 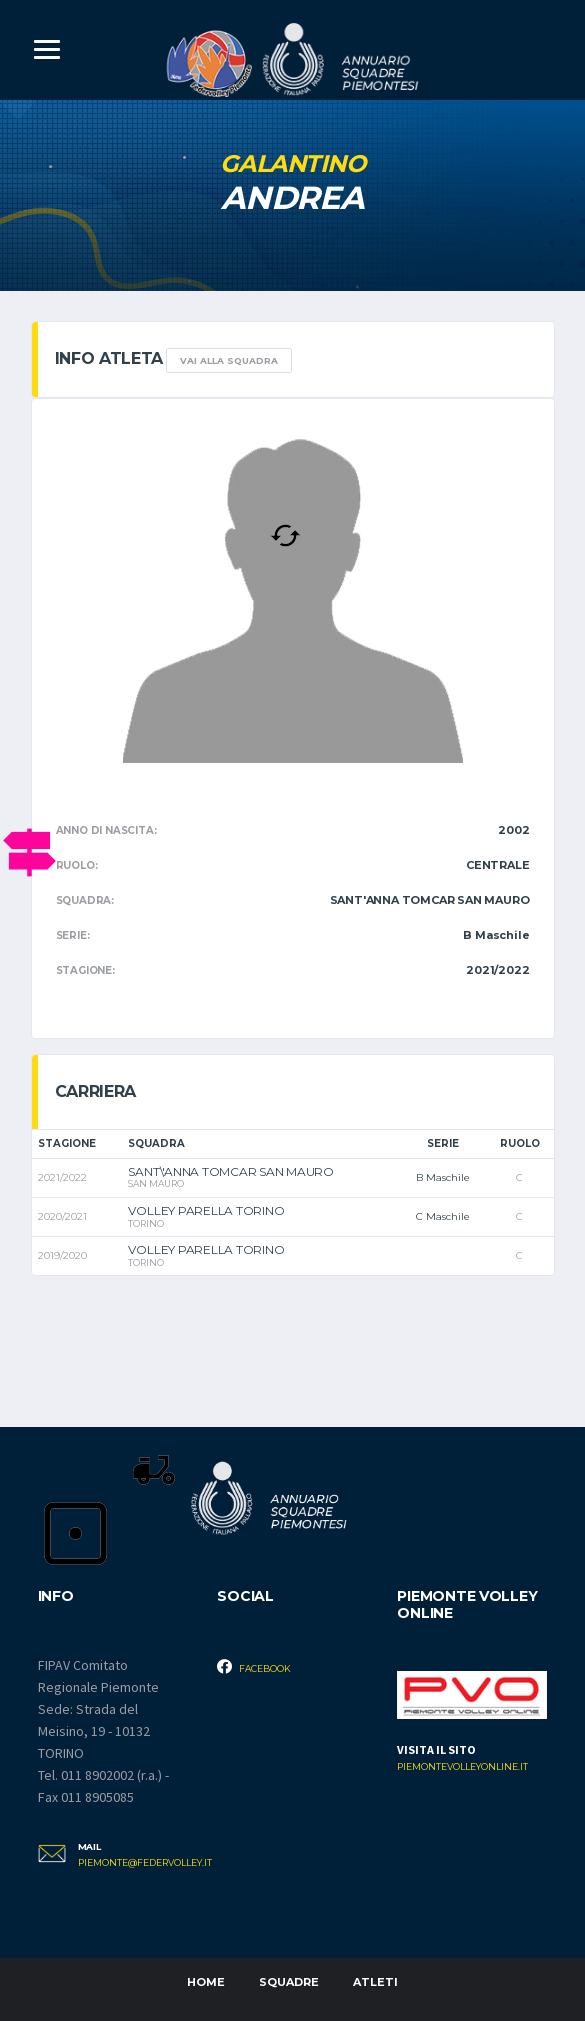 What do you see at coordinates (75, 1533) in the screenshot?
I see `indicates a selected or active state` at bounding box center [75, 1533].